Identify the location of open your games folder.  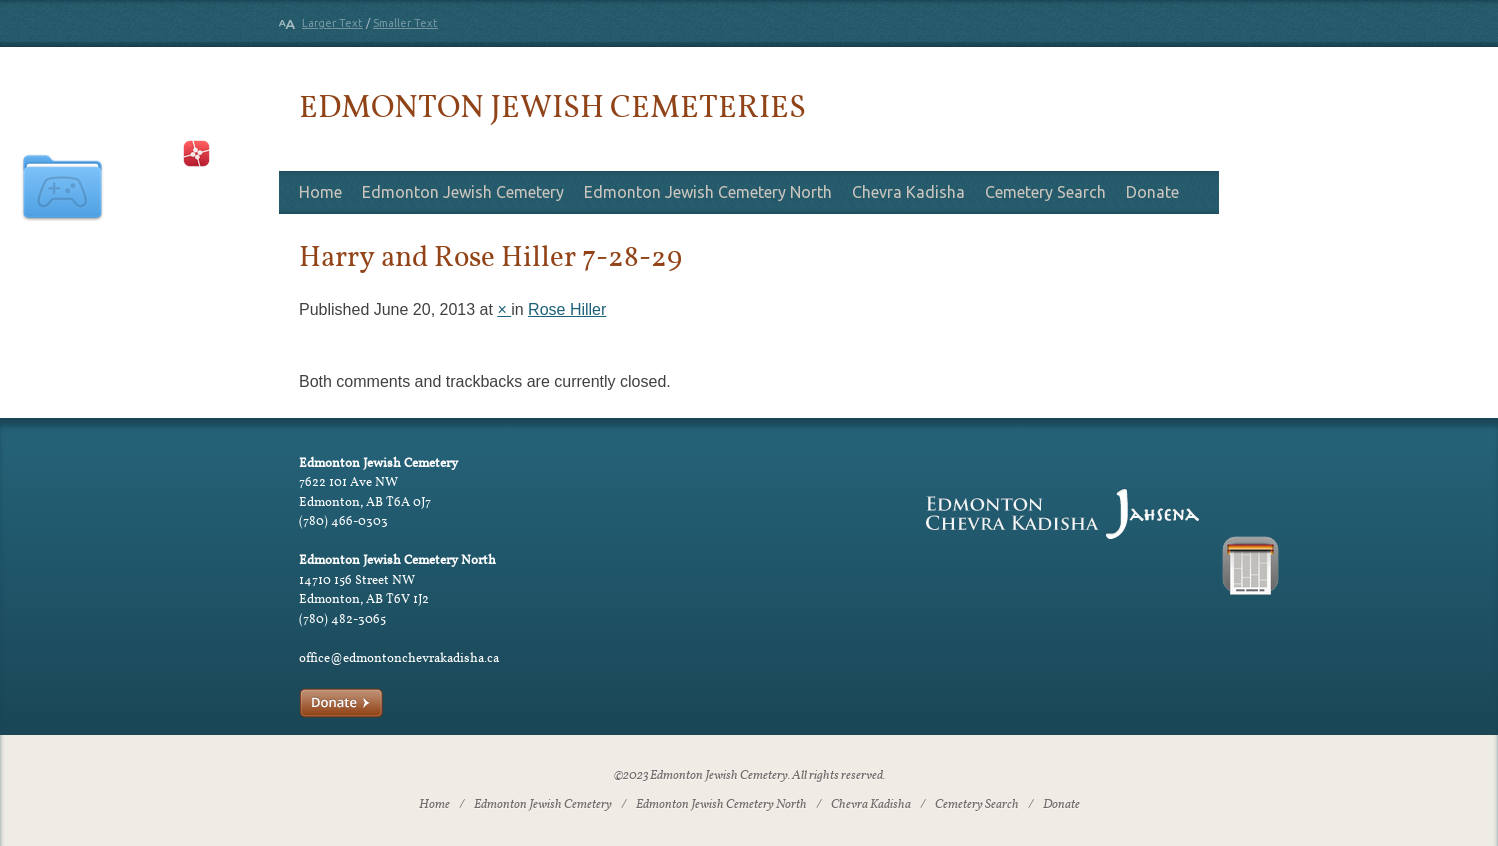
(62, 186).